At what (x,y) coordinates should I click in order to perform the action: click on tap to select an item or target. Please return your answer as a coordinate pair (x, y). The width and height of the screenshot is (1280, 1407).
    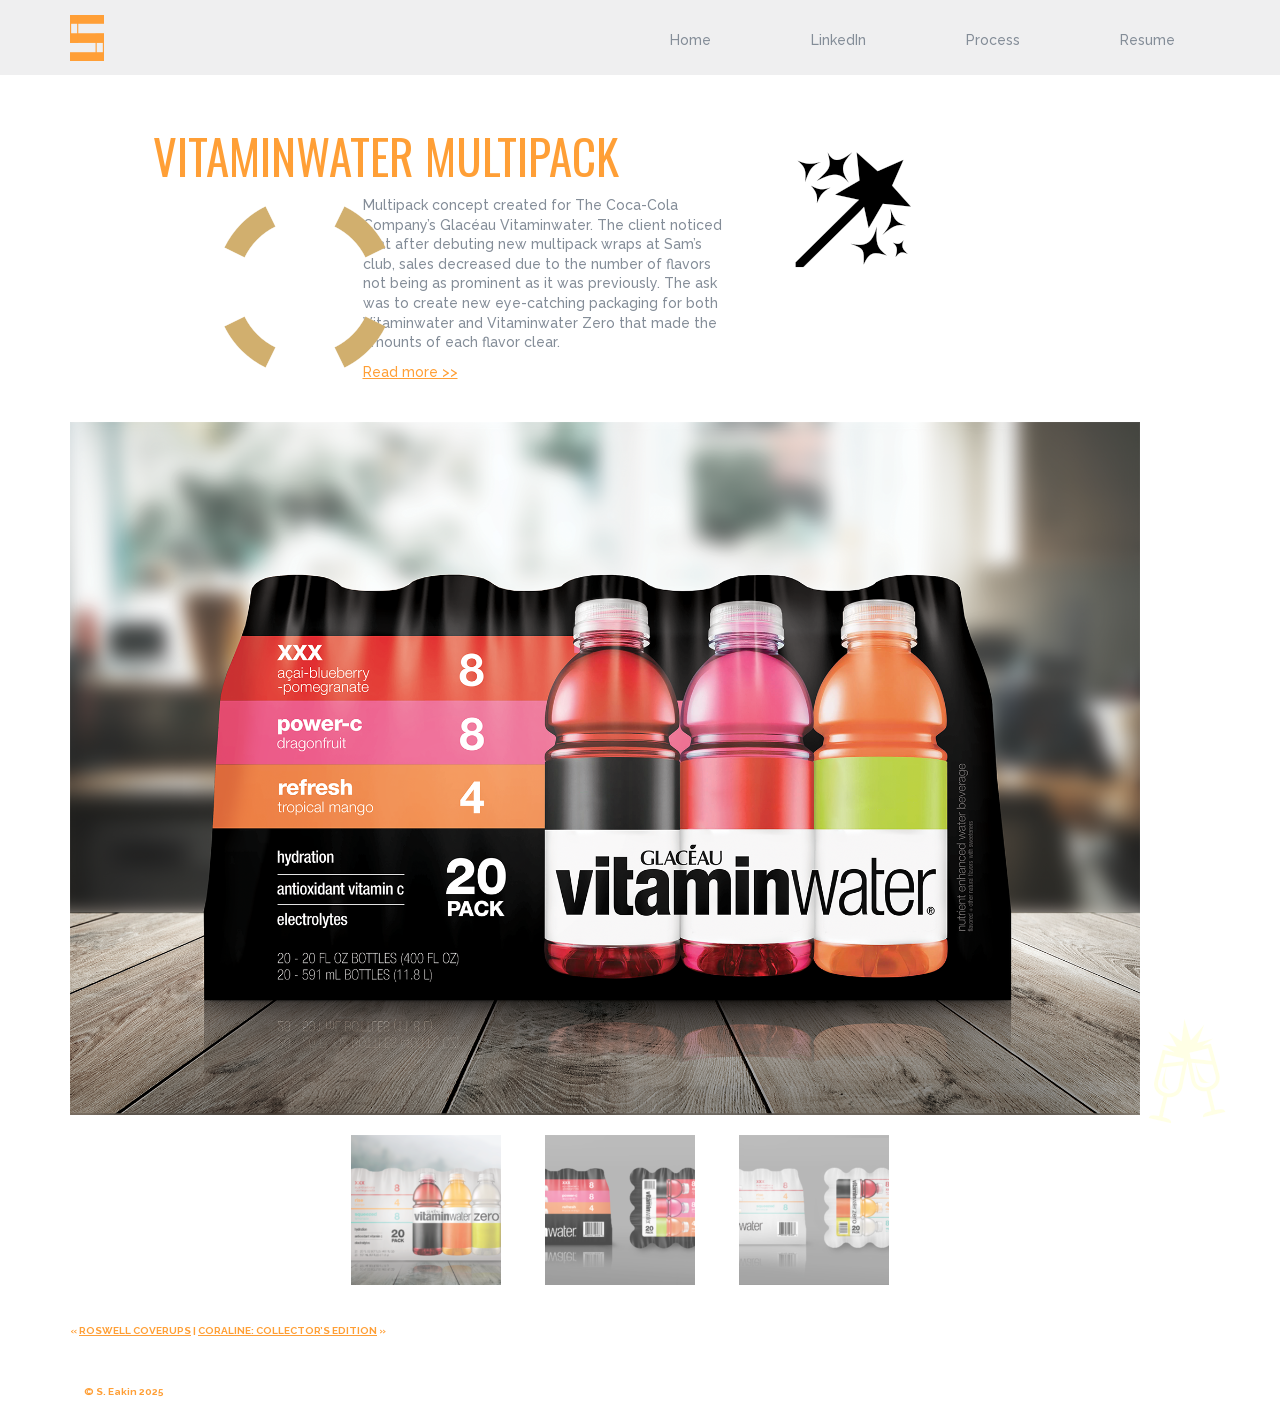
    Looking at the image, I should click on (305, 287).